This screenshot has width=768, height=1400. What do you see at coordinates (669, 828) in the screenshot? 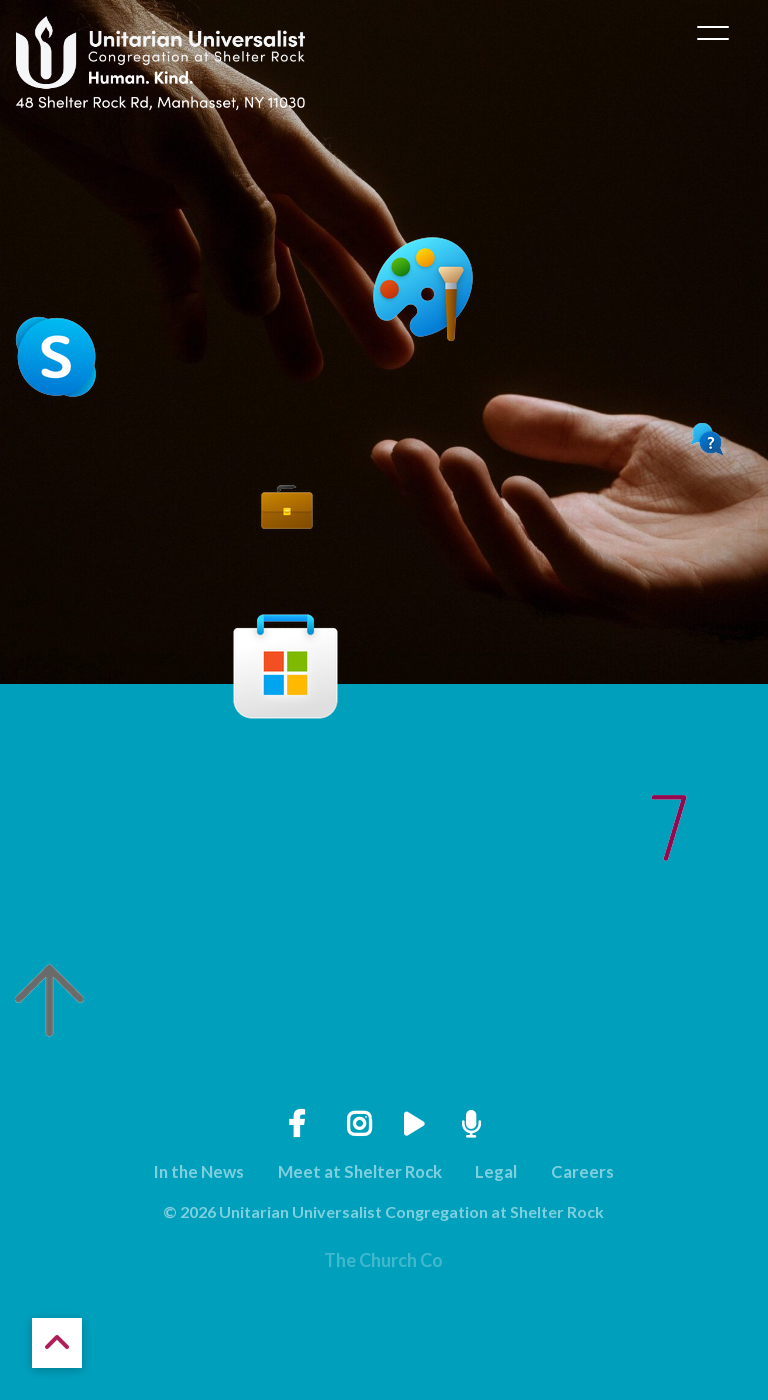
I see `indicates the number seven in a list or sequence` at bounding box center [669, 828].